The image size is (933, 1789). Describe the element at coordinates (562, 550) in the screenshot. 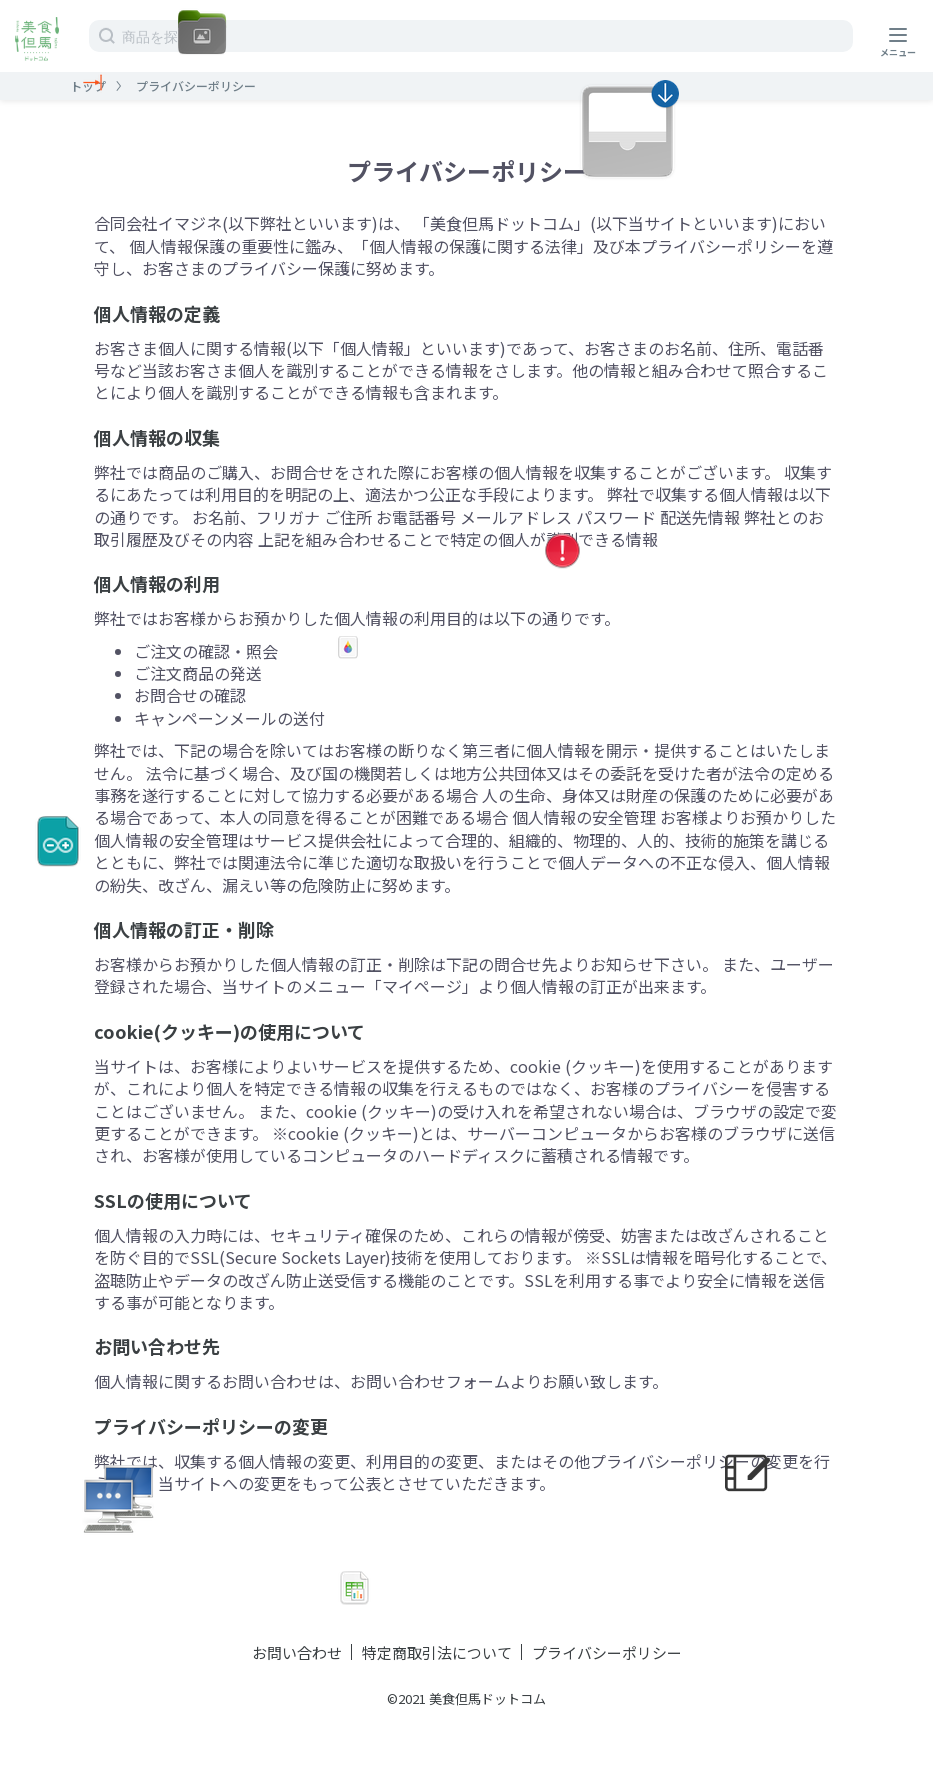

I see `indicates a warning or caution message` at that location.